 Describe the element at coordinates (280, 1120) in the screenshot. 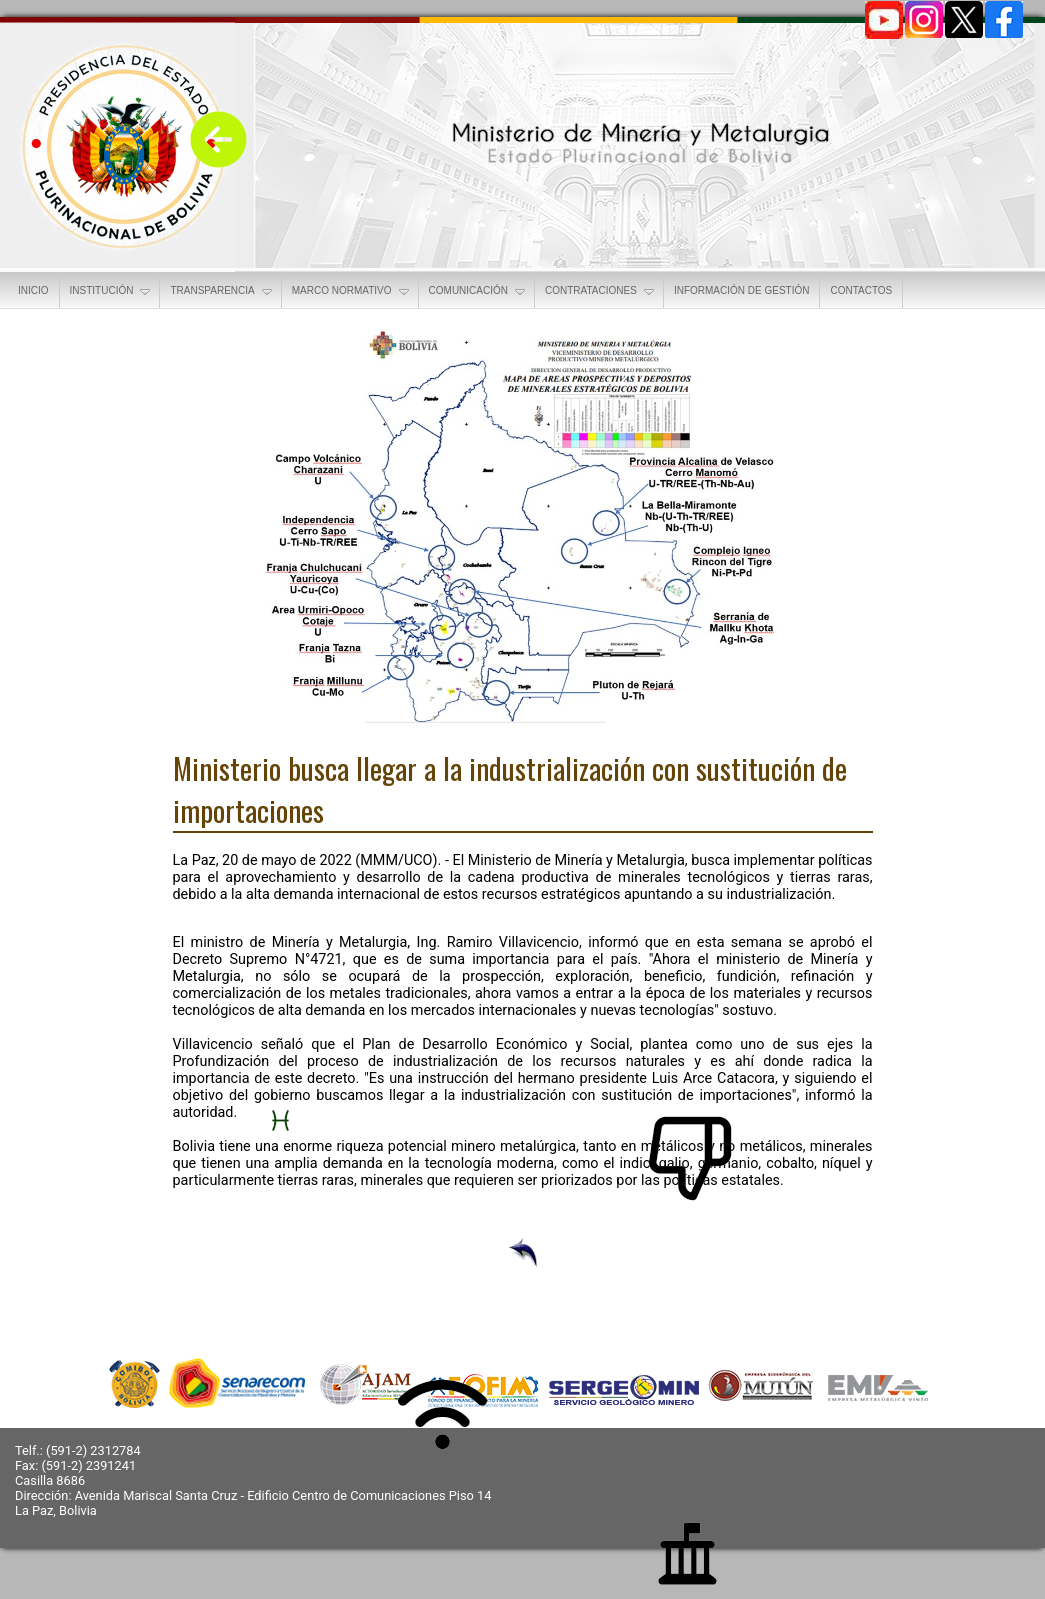

I see `pisces zodiac sign symbol` at that location.